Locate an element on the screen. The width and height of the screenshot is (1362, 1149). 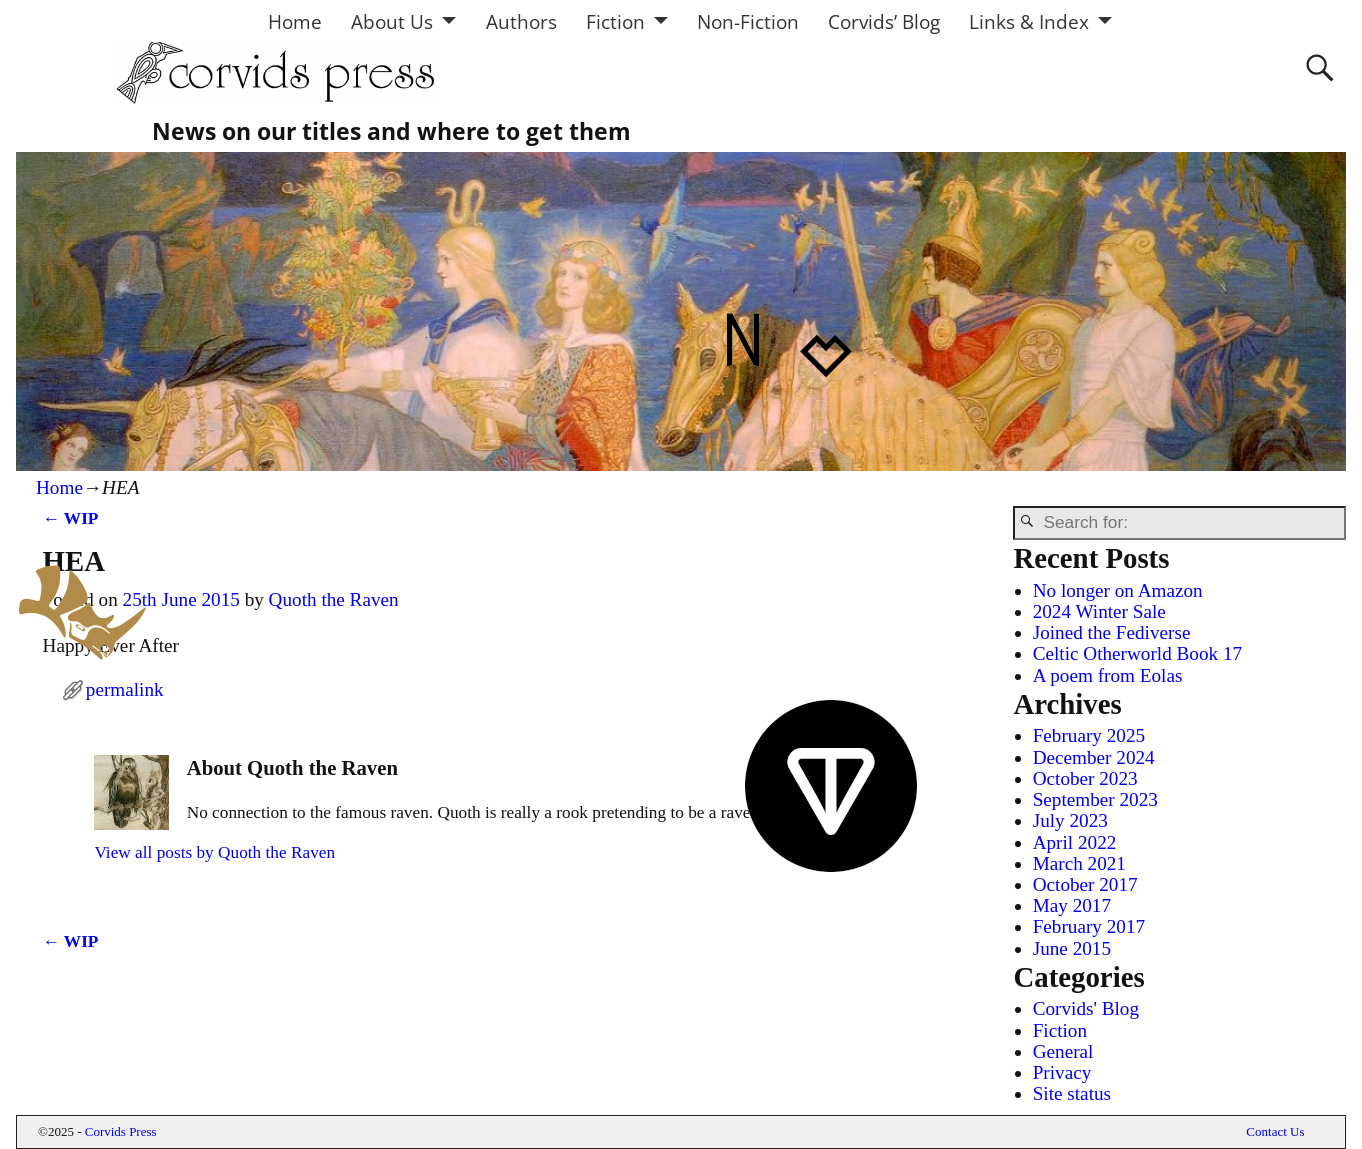
open Rhinoceros 3D modeling software is located at coordinates (82, 612).